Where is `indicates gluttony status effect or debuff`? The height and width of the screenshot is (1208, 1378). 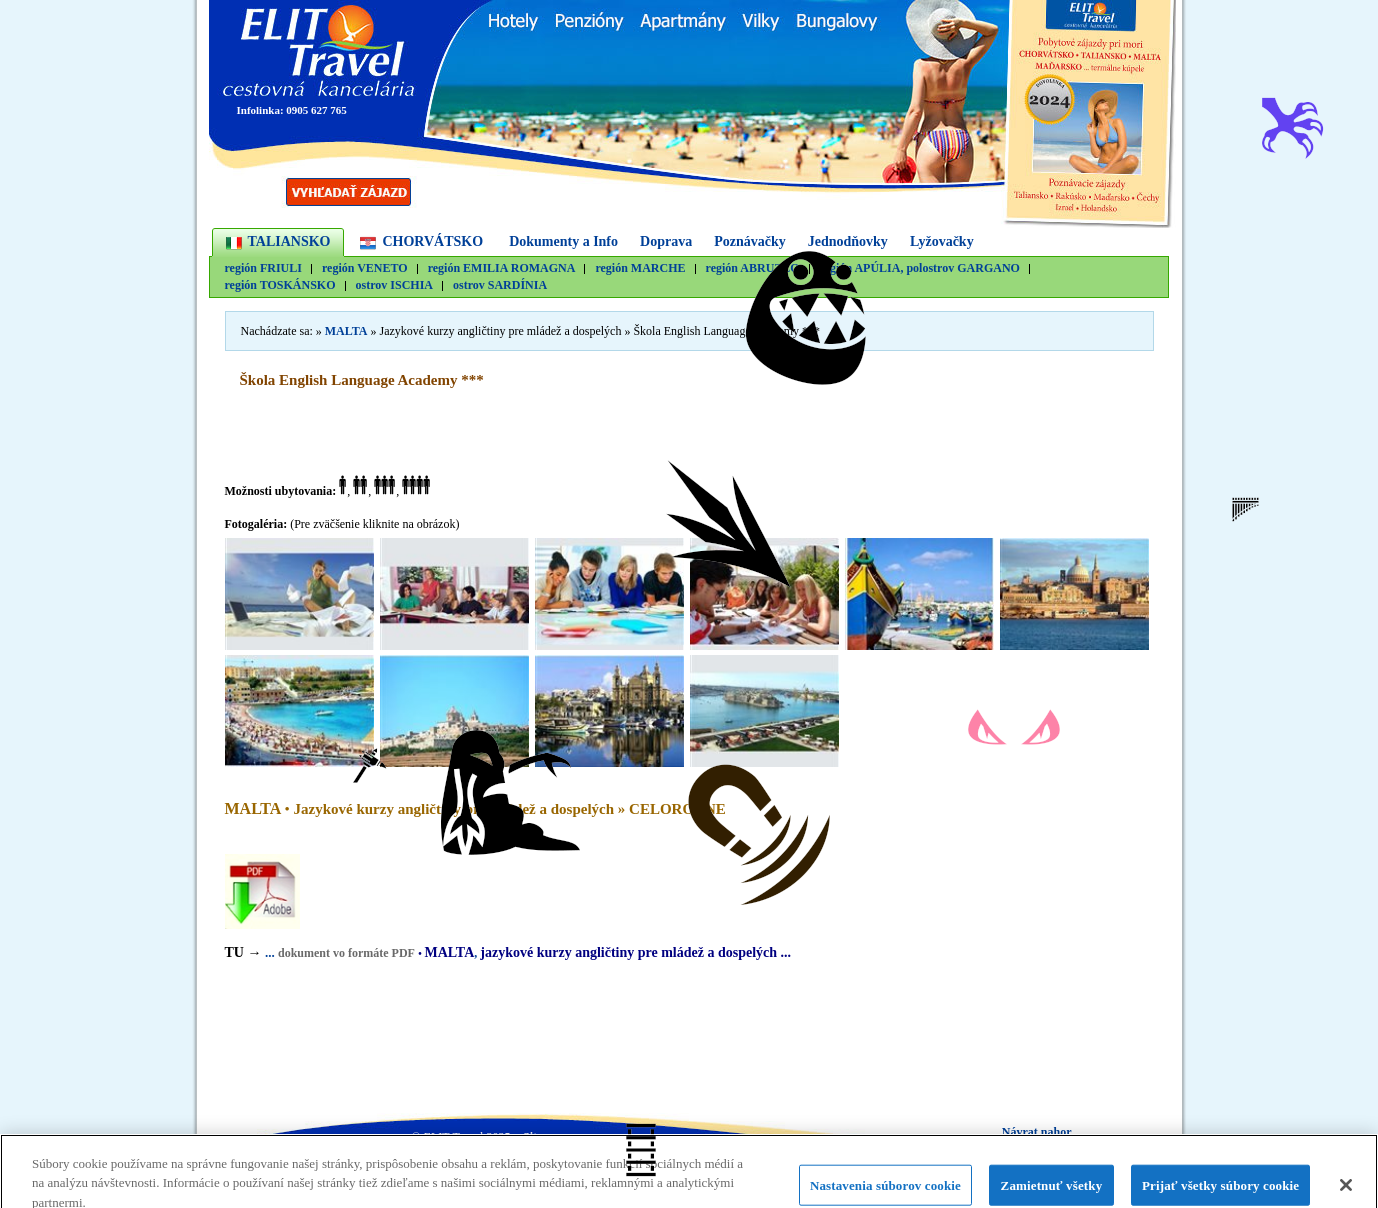 indicates gluttony status effect or debuff is located at coordinates (809, 318).